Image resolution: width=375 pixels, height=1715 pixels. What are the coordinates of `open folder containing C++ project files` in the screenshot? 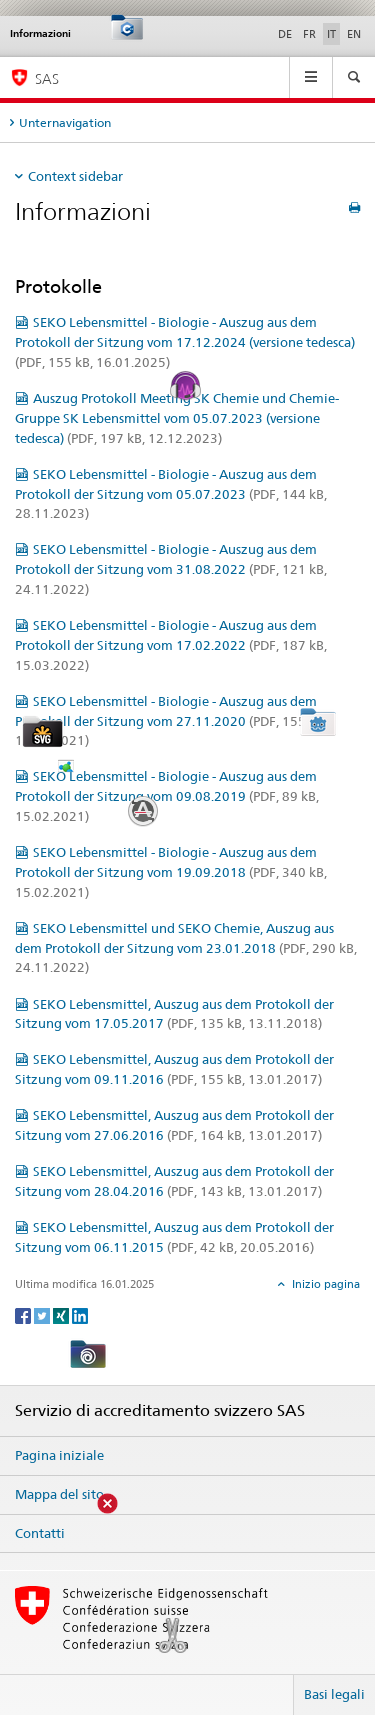 It's located at (127, 28).